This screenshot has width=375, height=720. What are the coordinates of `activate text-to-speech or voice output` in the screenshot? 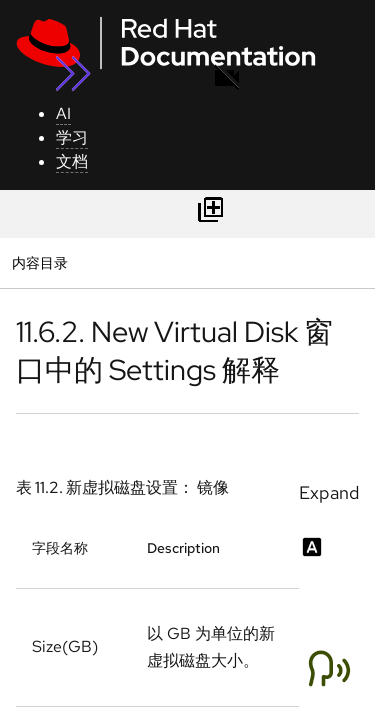 It's located at (329, 669).